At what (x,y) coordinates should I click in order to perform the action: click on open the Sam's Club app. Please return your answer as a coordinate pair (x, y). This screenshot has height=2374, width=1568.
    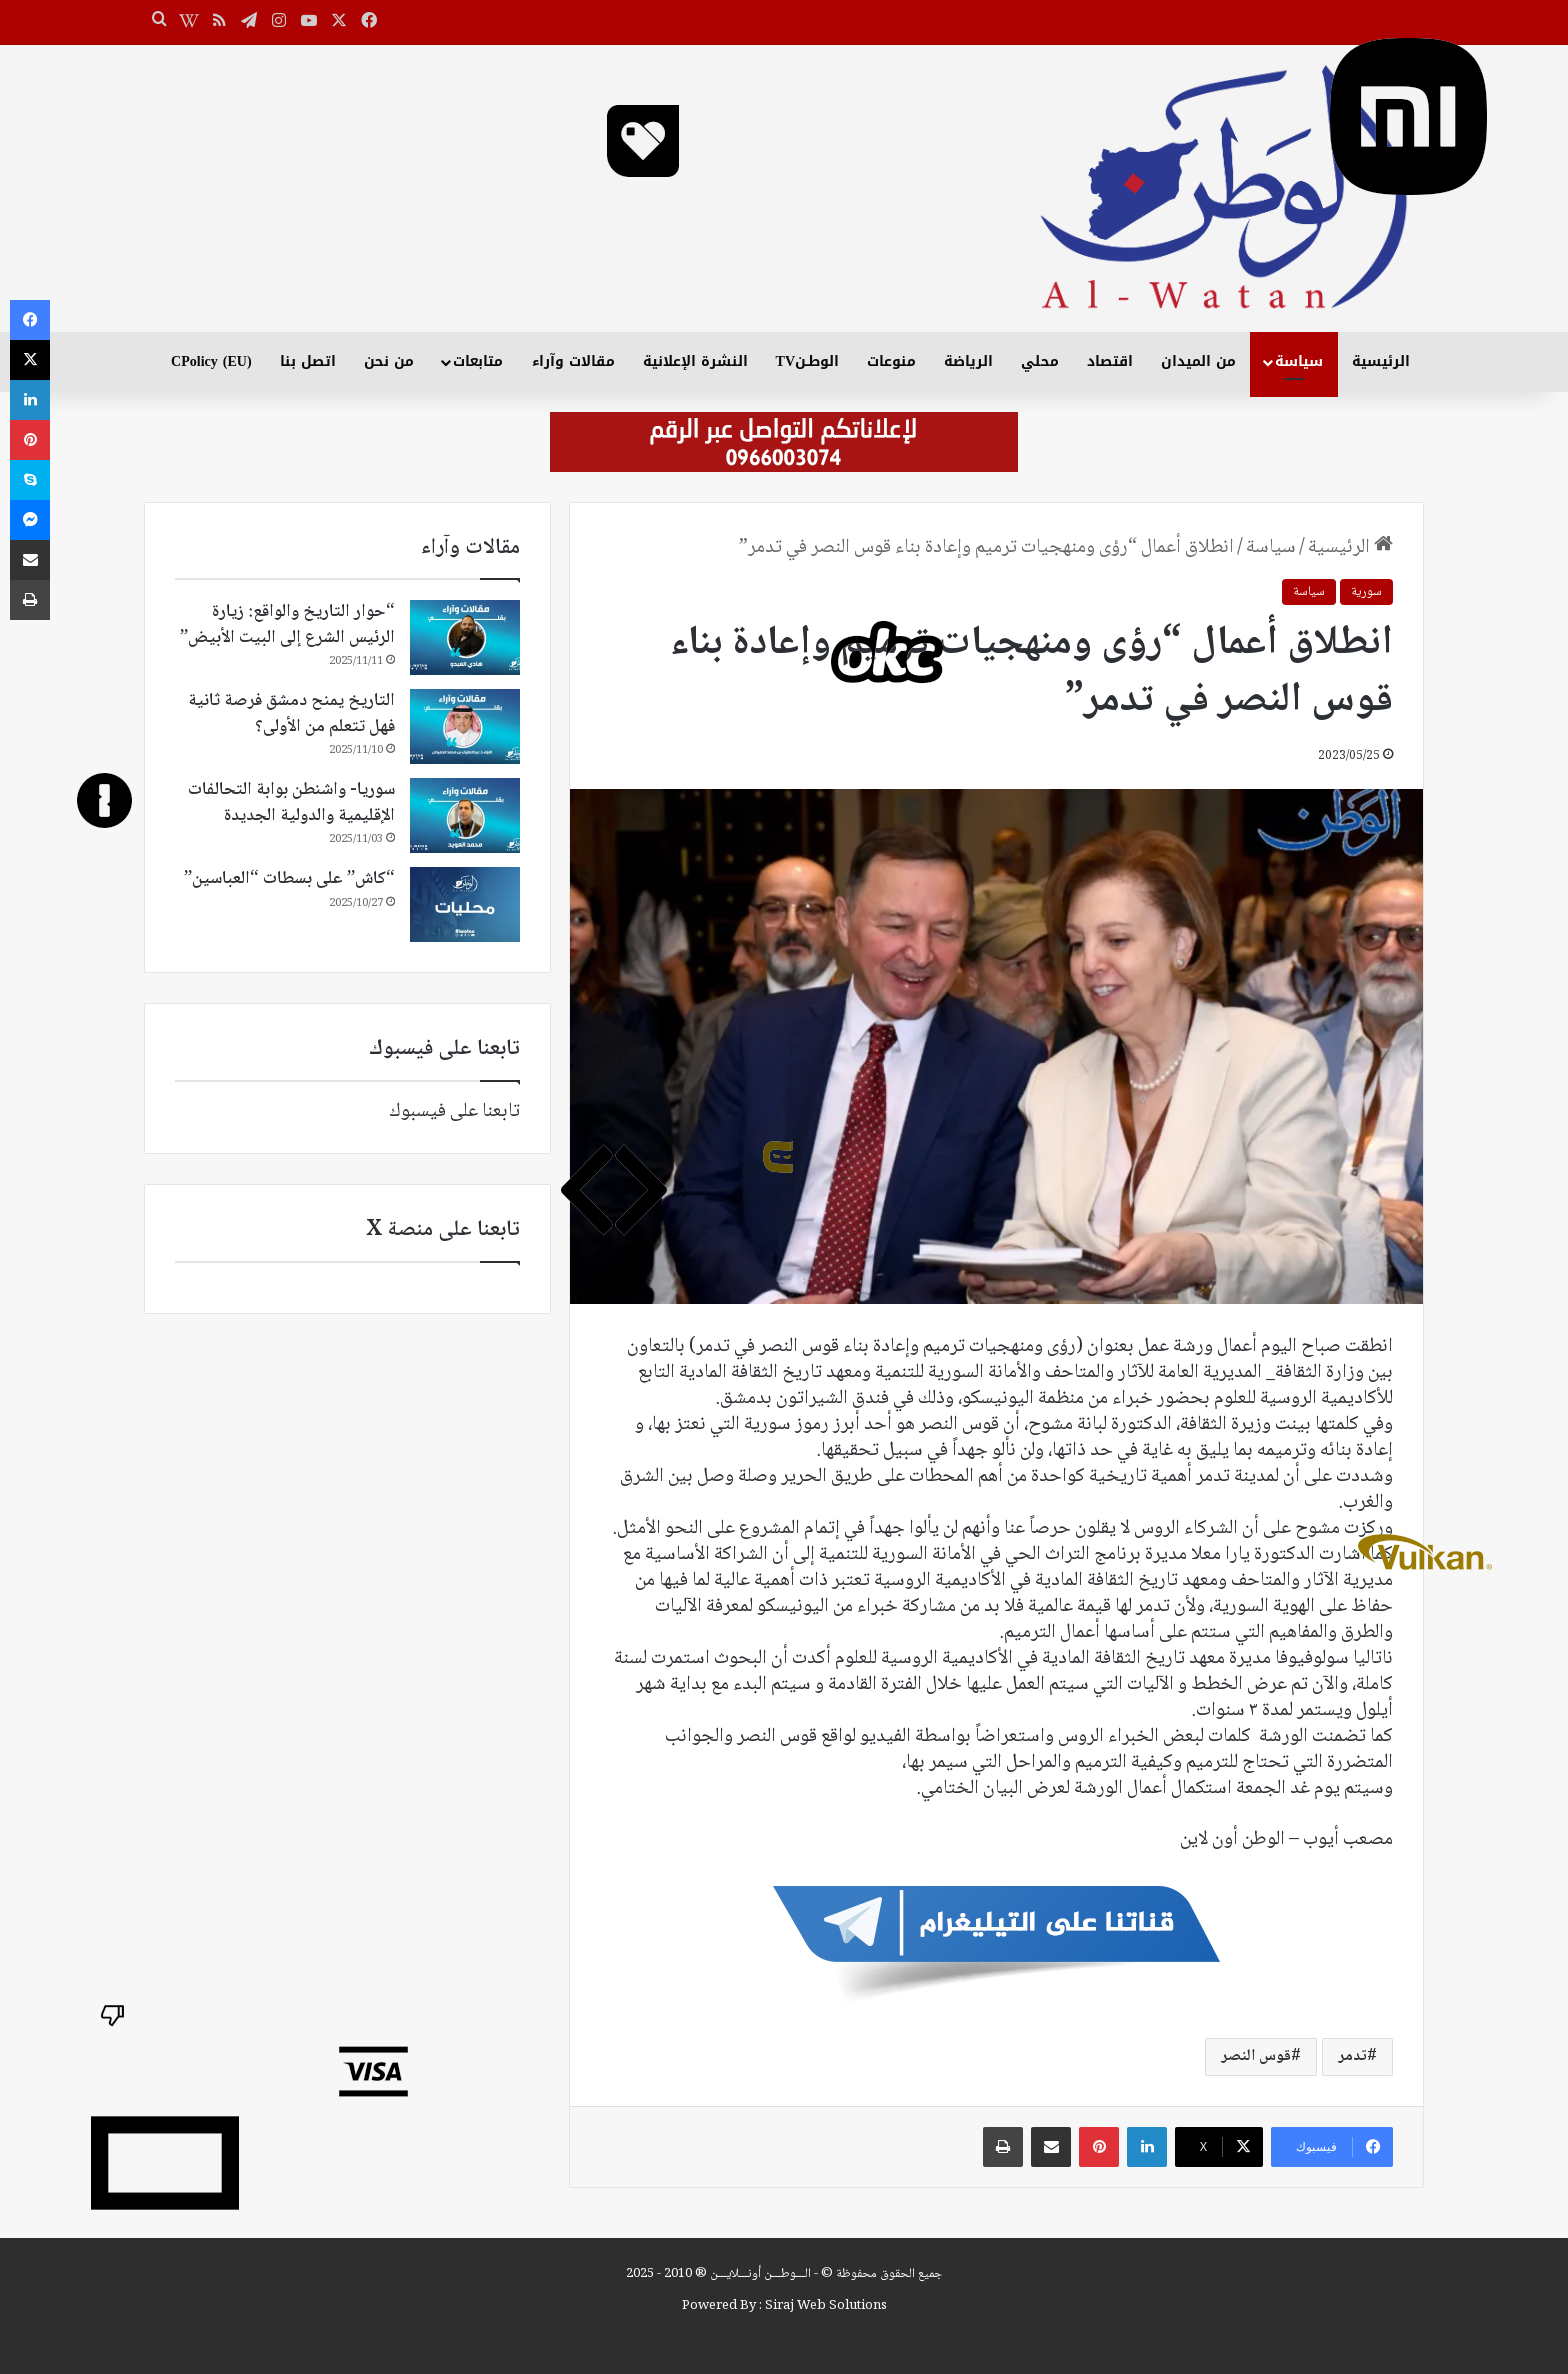
    Looking at the image, I should click on (614, 1190).